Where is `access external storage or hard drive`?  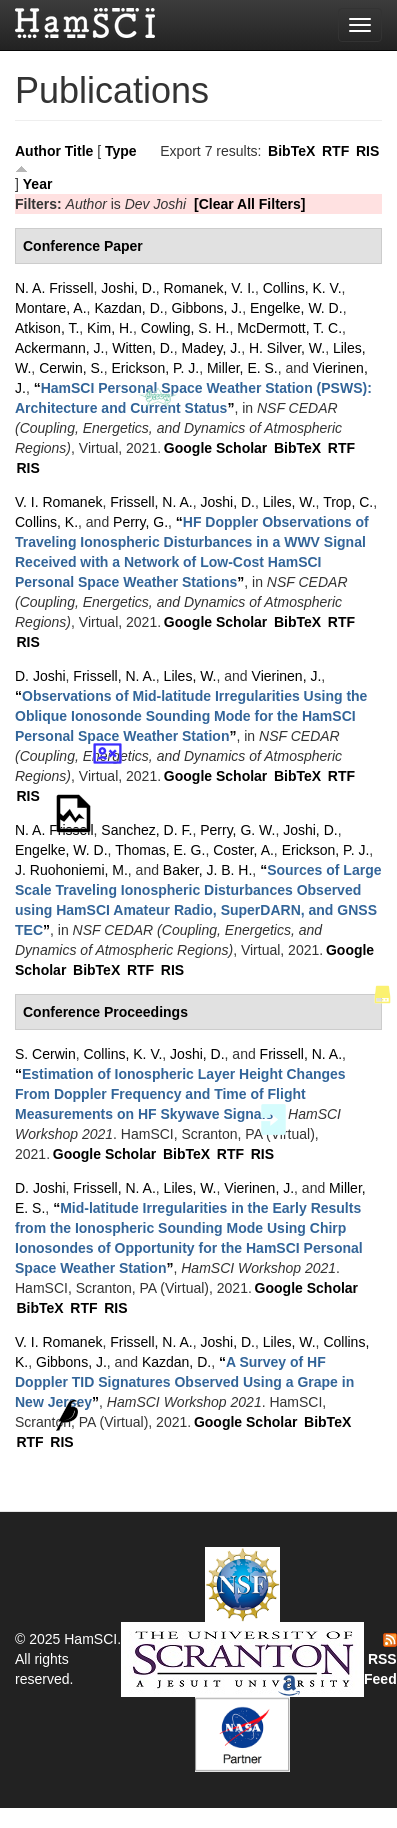 access external storage or hard drive is located at coordinates (382, 994).